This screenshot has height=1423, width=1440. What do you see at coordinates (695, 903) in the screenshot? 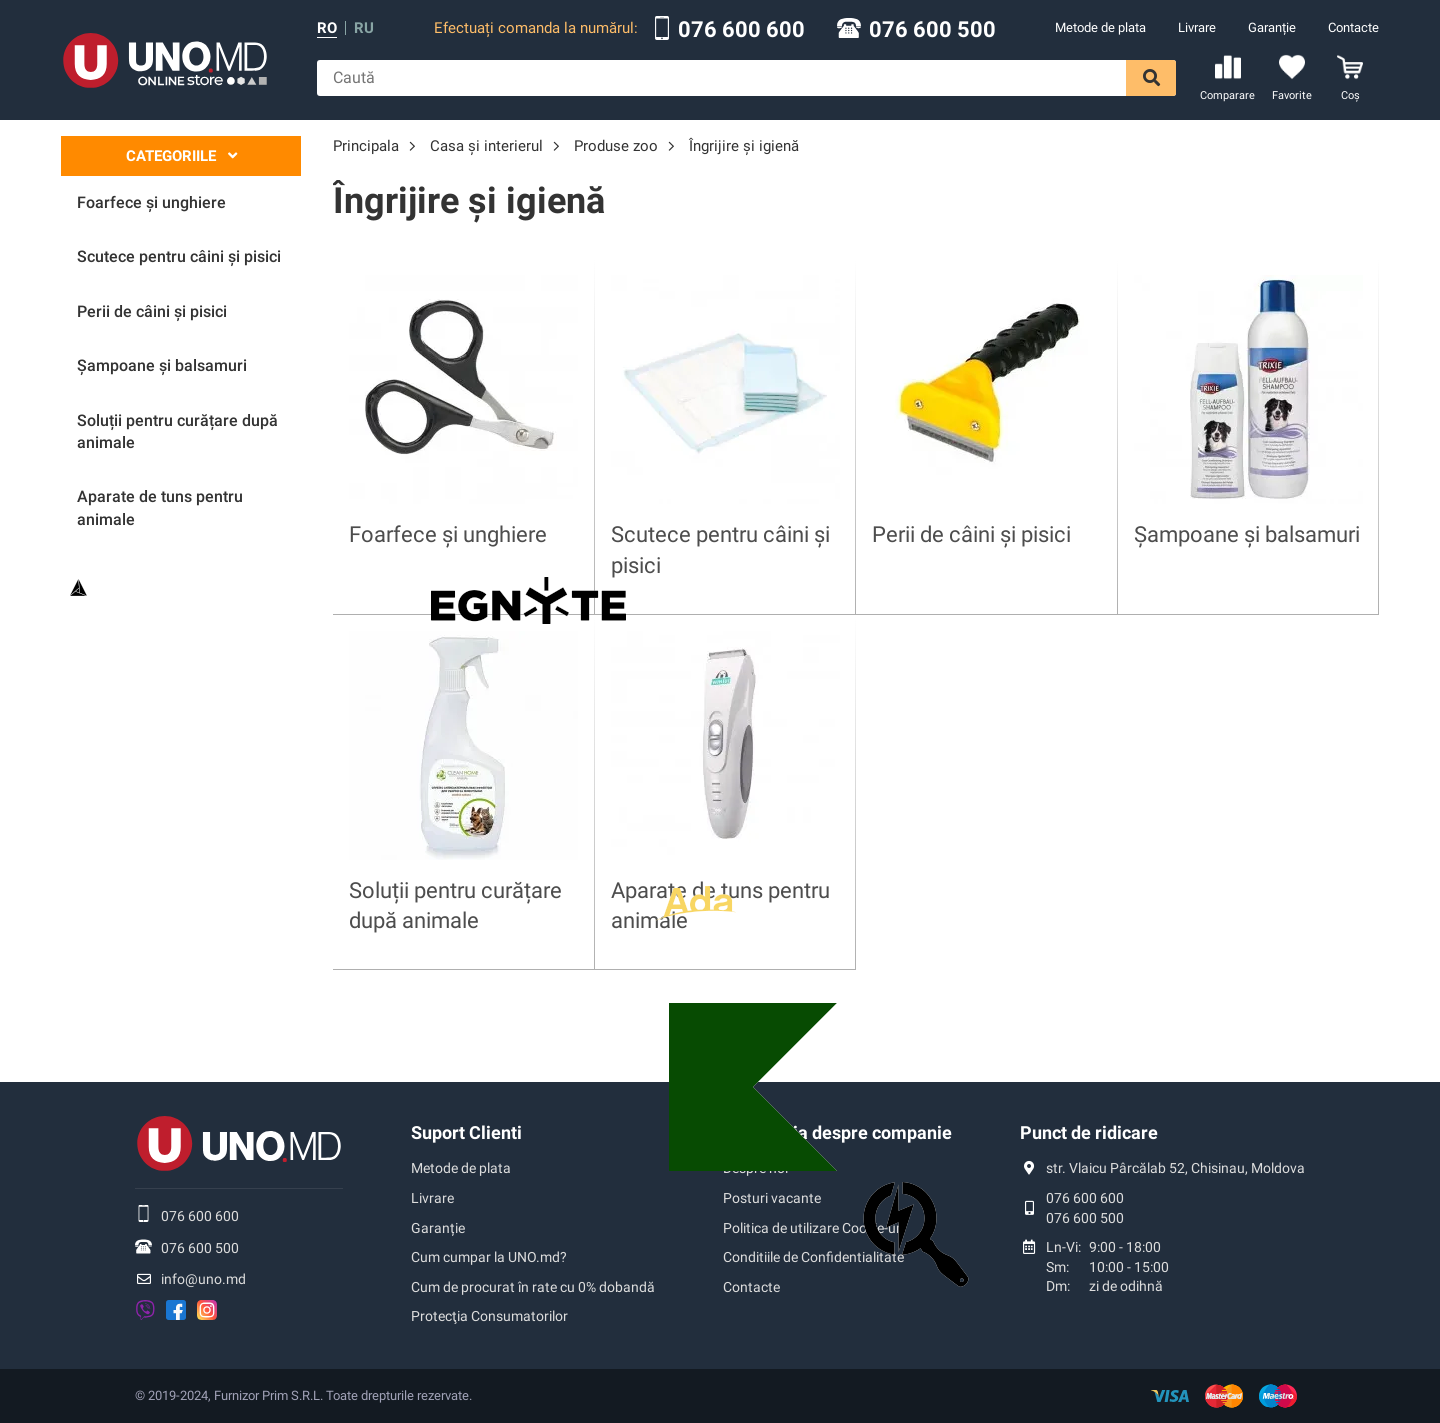
I see `ada company logo` at bounding box center [695, 903].